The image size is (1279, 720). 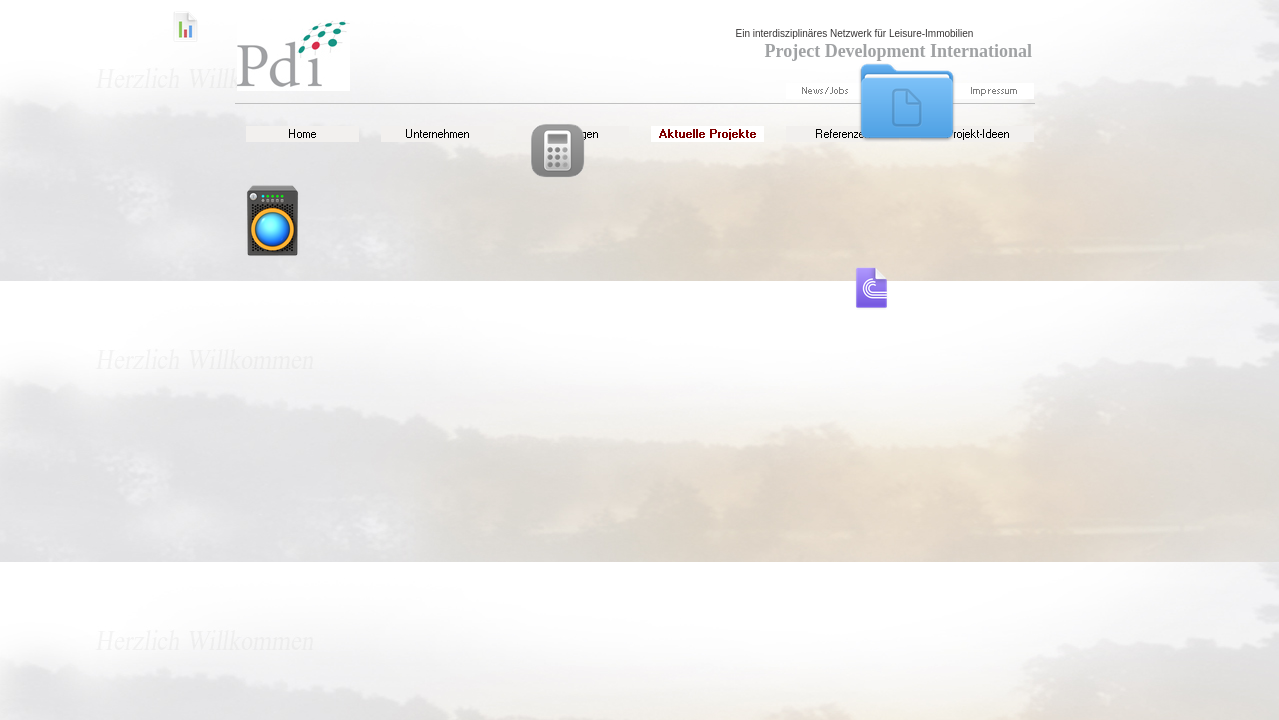 I want to click on indicates a non-RAID storage device or single drive, so click(x=272, y=220).